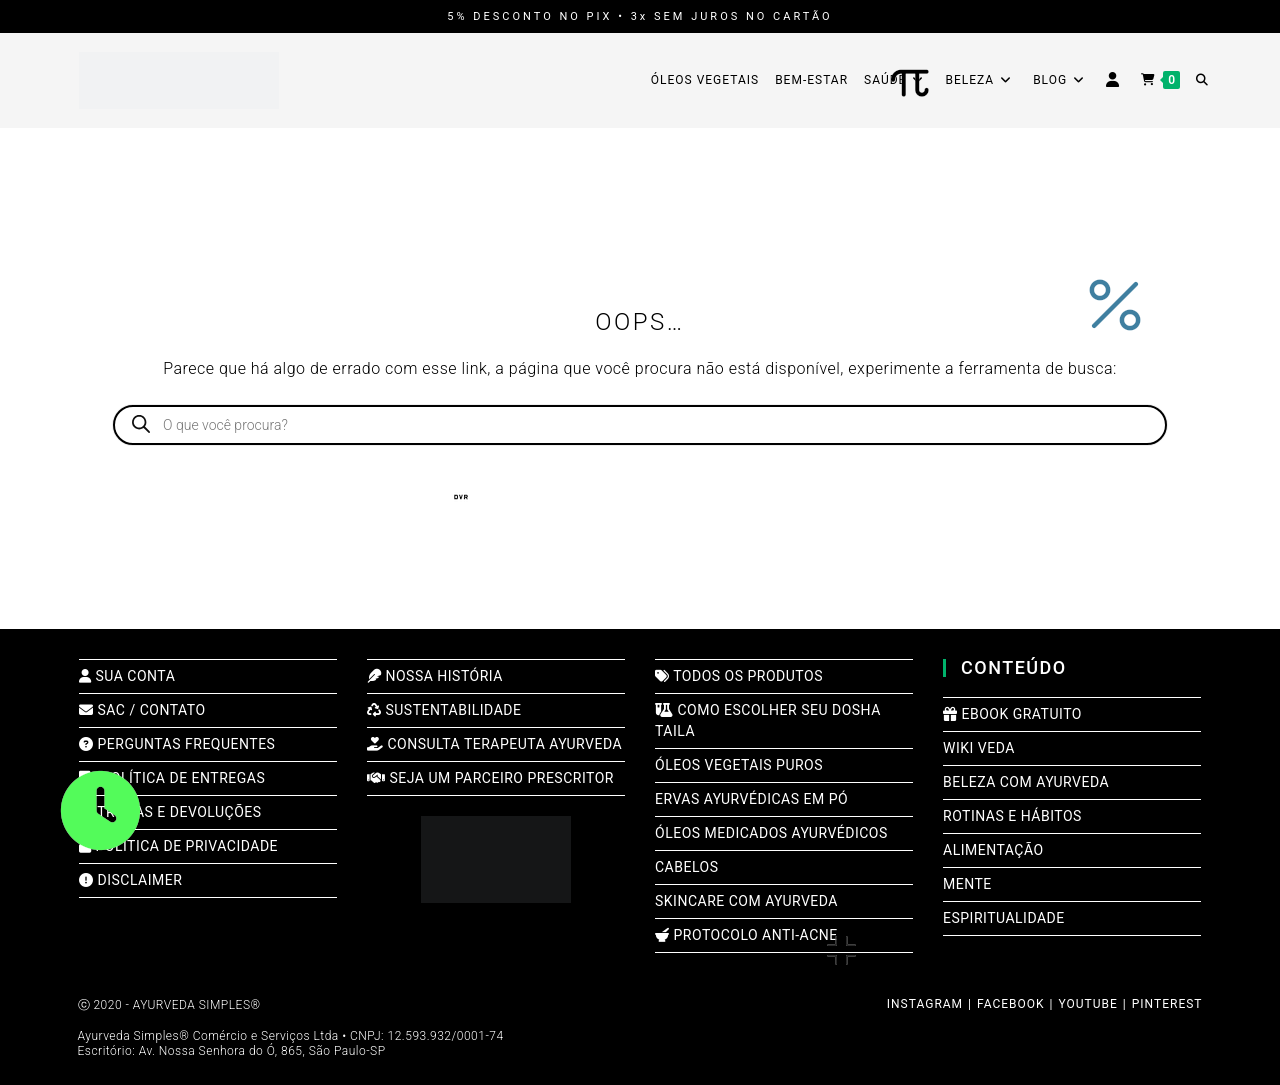 Image resolution: width=1280 pixels, height=1085 pixels. What do you see at coordinates (100, 810) in the screenshot?
I see `view time or clock settings` at bounding box center [100, 810].